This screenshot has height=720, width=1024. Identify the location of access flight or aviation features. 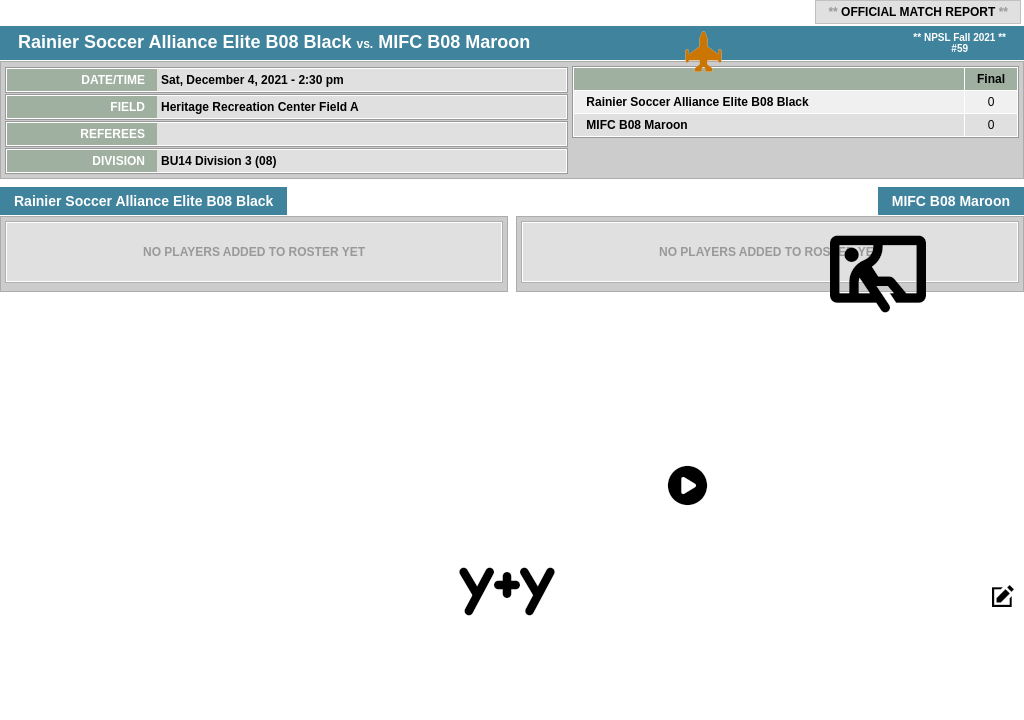
(703, 51).